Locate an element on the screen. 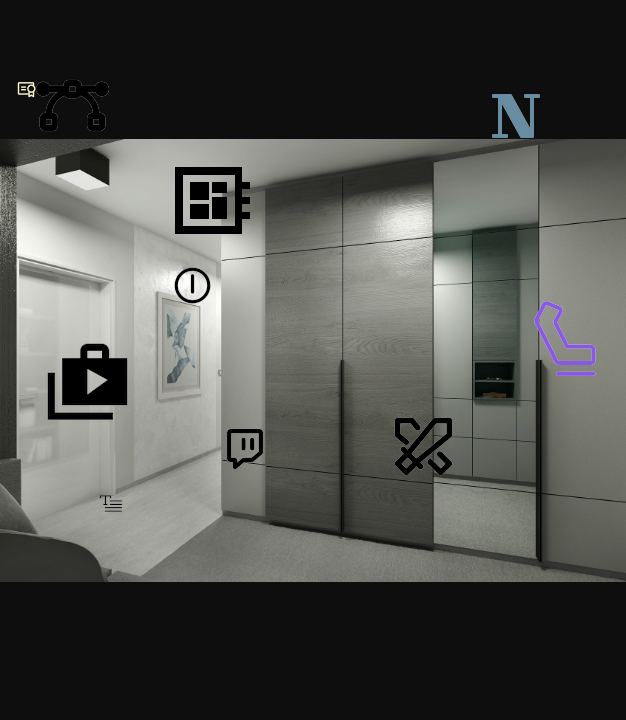 The image size is (626, 720). open the Twitch app is located at coordinates (245, 447).